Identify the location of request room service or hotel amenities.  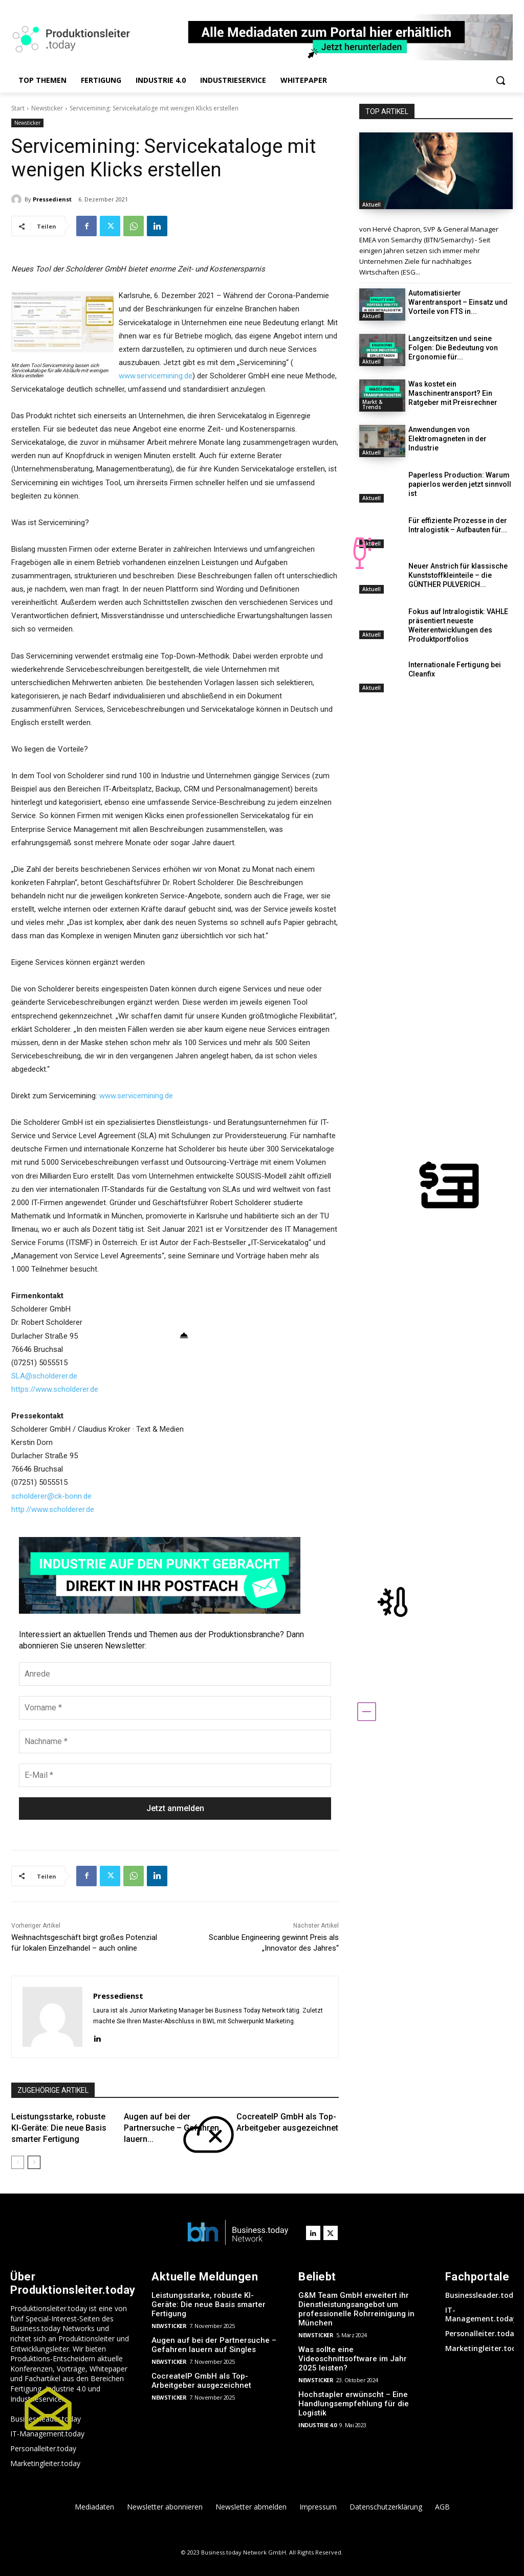
(184, 1335).